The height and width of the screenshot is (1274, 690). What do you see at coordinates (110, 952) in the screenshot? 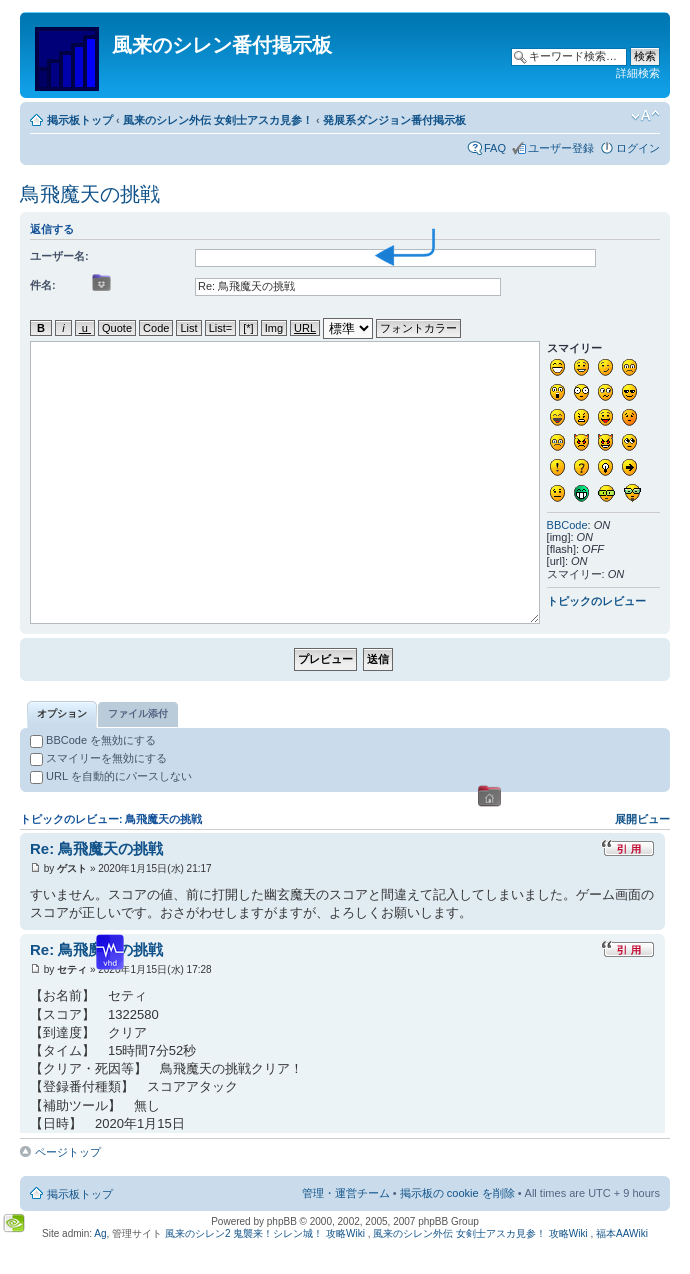
I see `virtualbox virtual hard disk file` at bounding box center [110, 952].